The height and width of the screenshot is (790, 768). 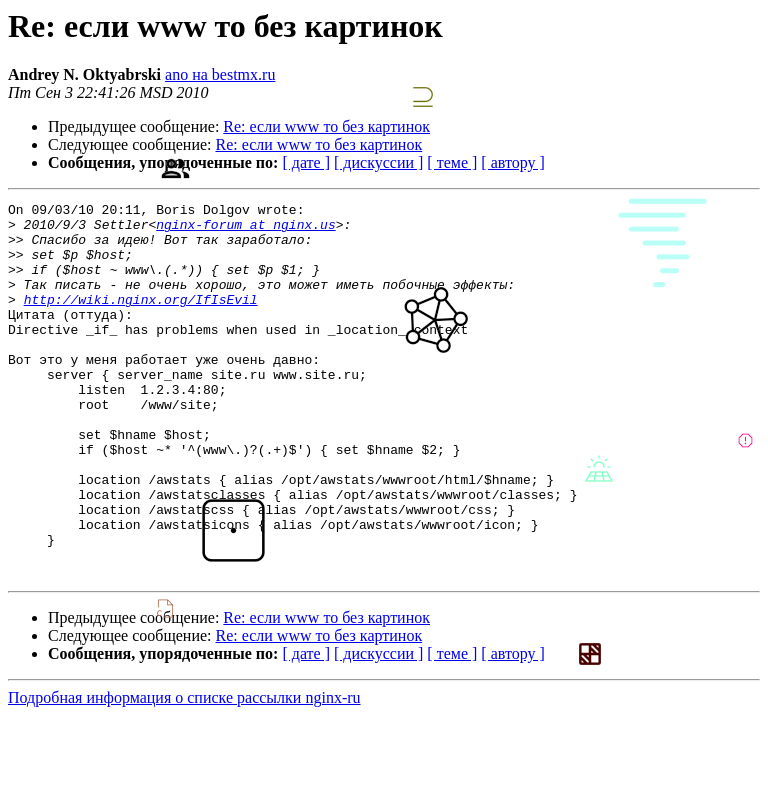 I want to click on toggle transparency grid view, so click(x=590, y=654).